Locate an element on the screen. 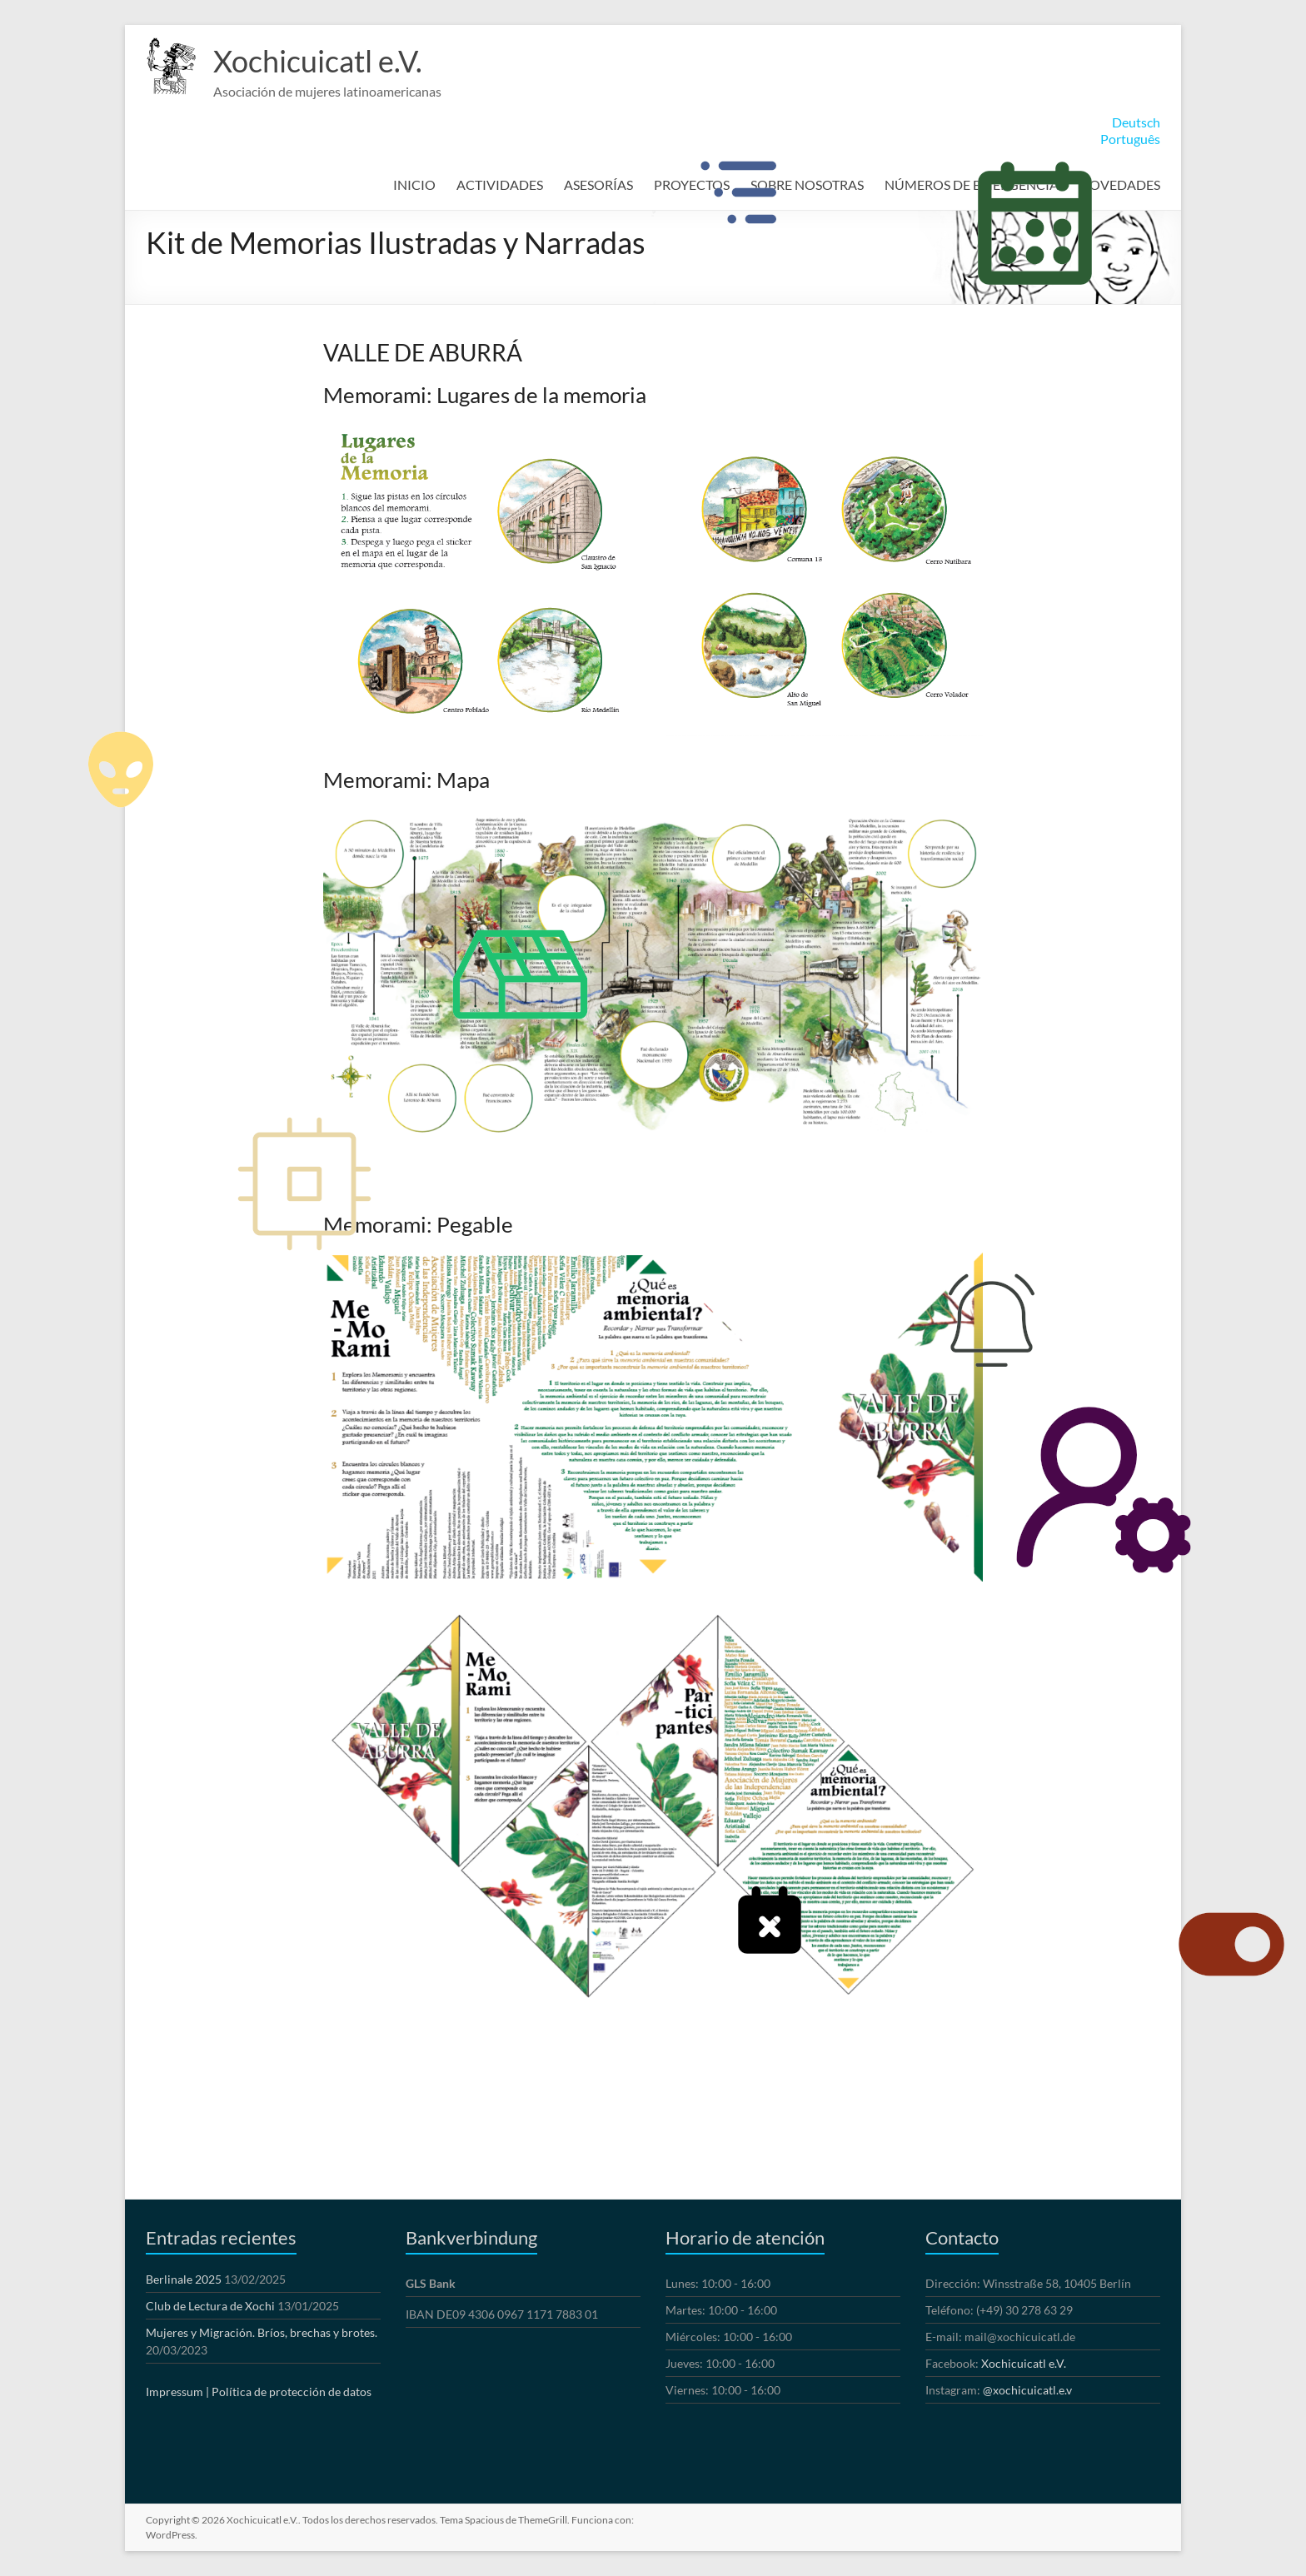 The width and height of the screenshot is (1306, 2576). view hierarchical list or tree structure is located at coordinates (736, 192).